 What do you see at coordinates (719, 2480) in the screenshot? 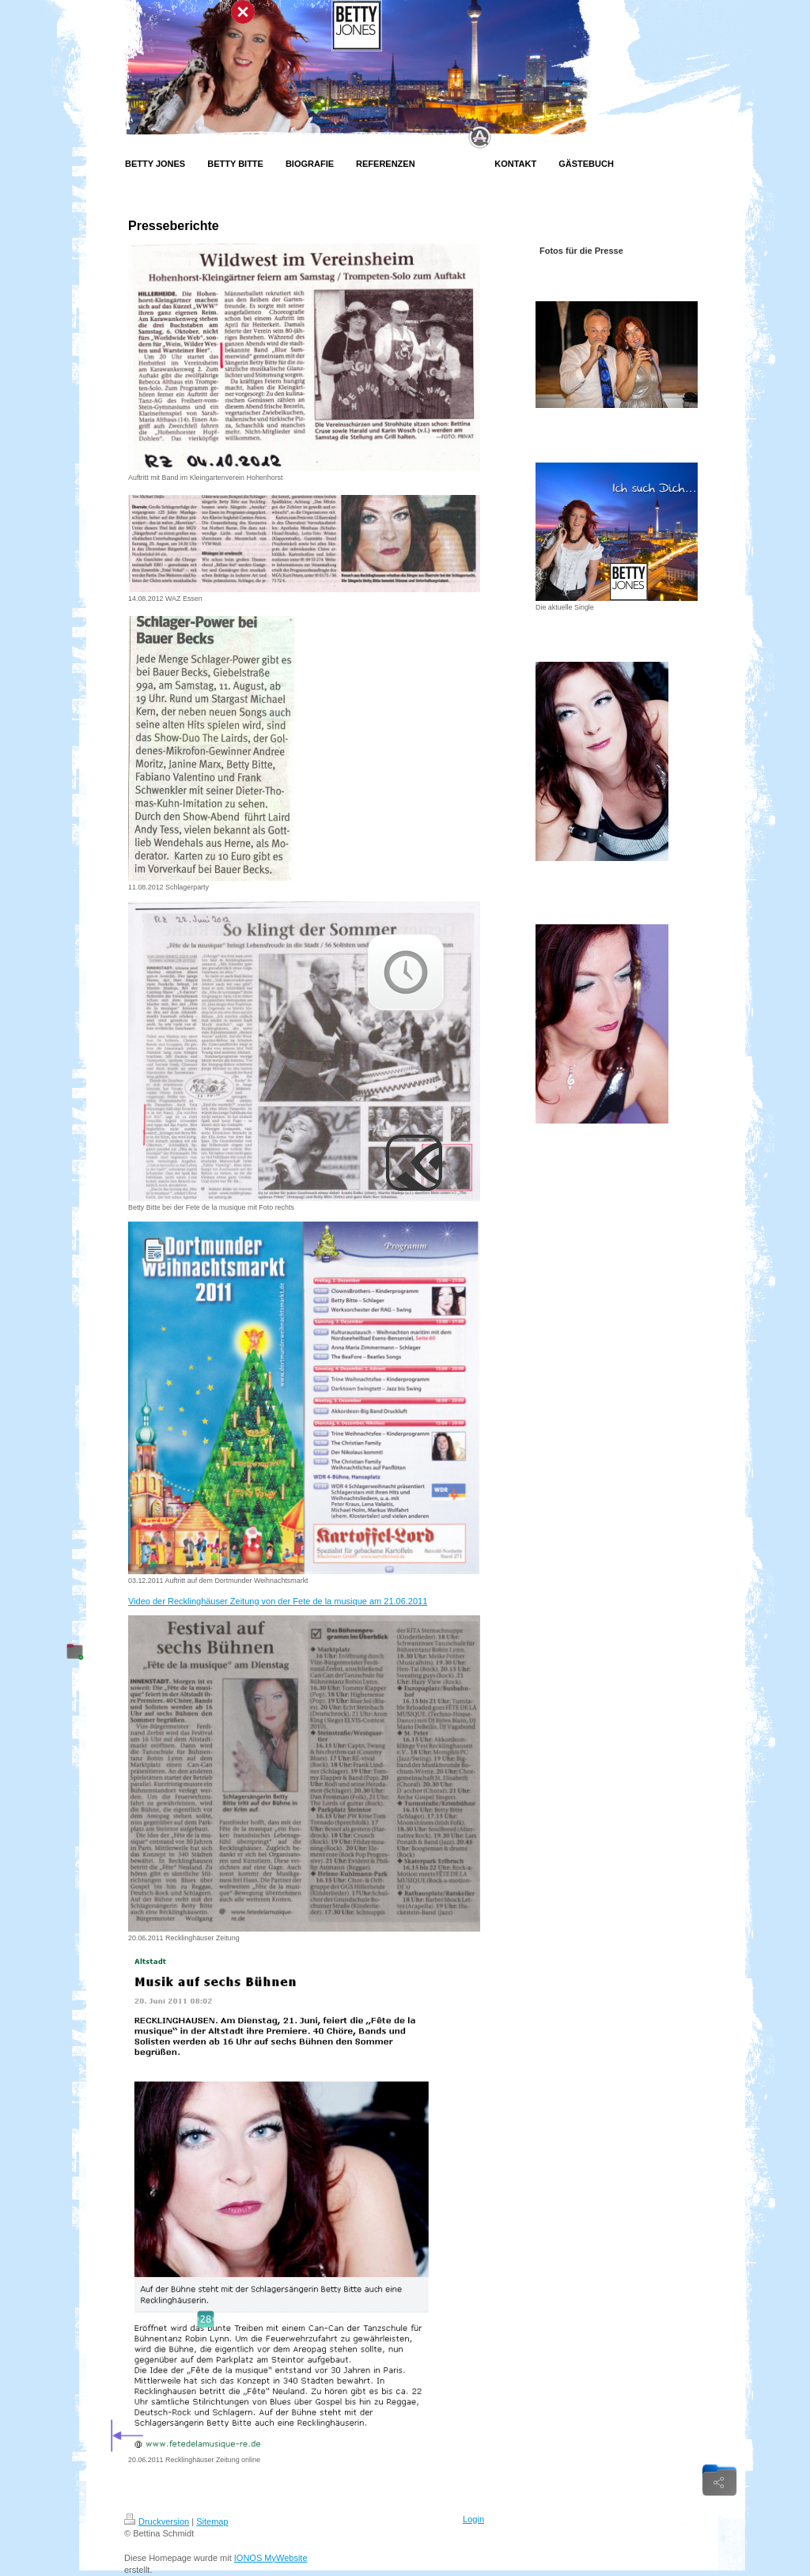
I see `open your public shared folder` at bounding box center [719, 2480].